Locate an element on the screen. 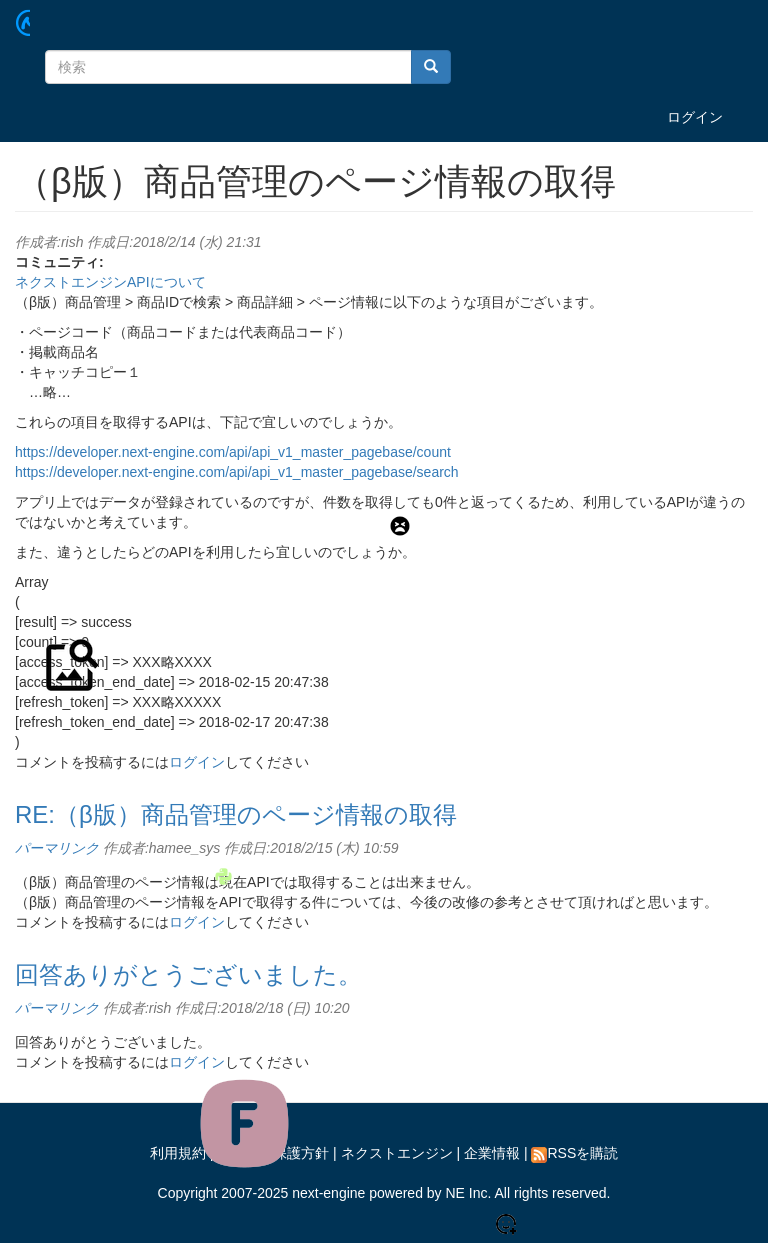  search using an image or photo is located at coordinates (72, 665).